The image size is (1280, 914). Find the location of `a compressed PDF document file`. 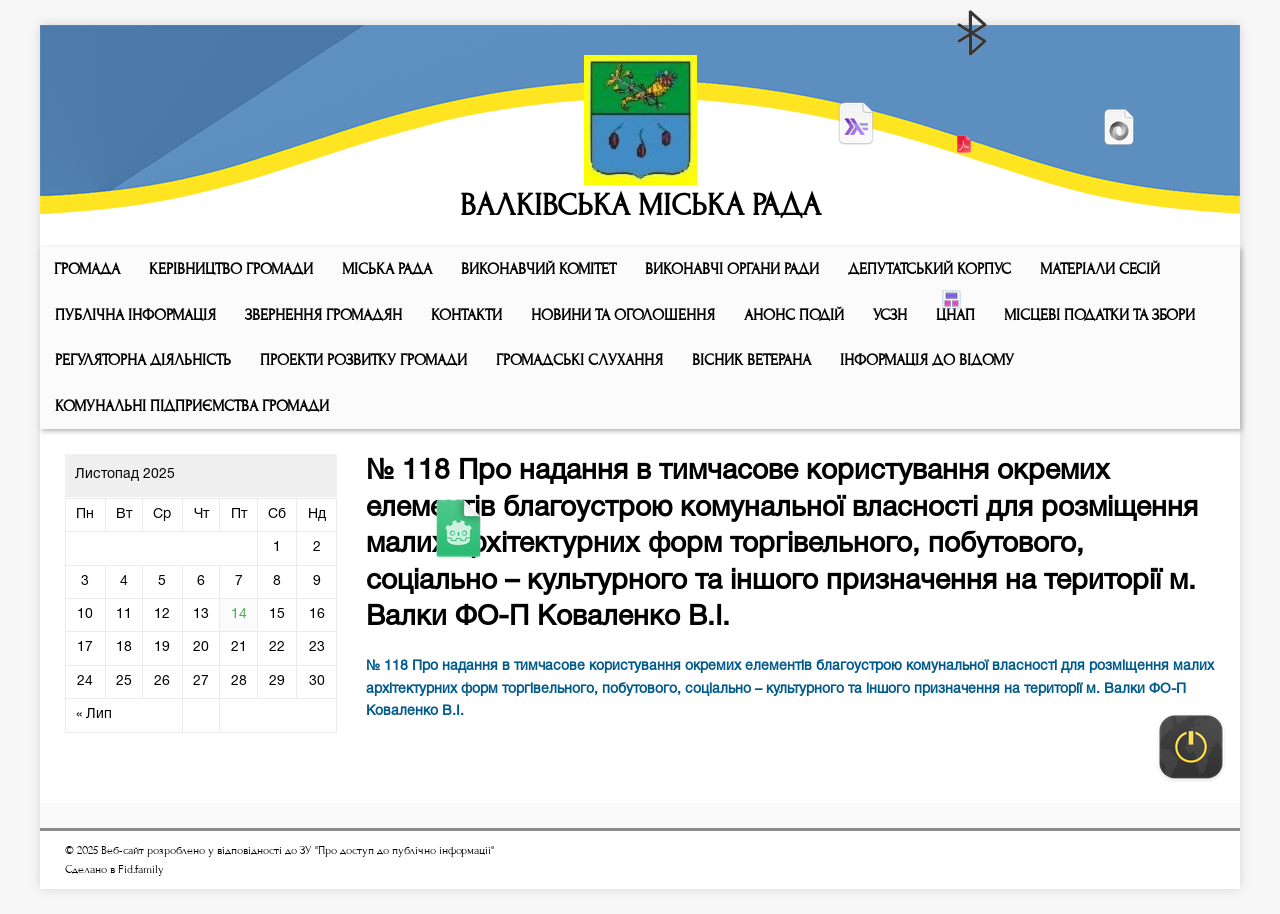

a compressed PDF document file is located at coordinates (964, 144).